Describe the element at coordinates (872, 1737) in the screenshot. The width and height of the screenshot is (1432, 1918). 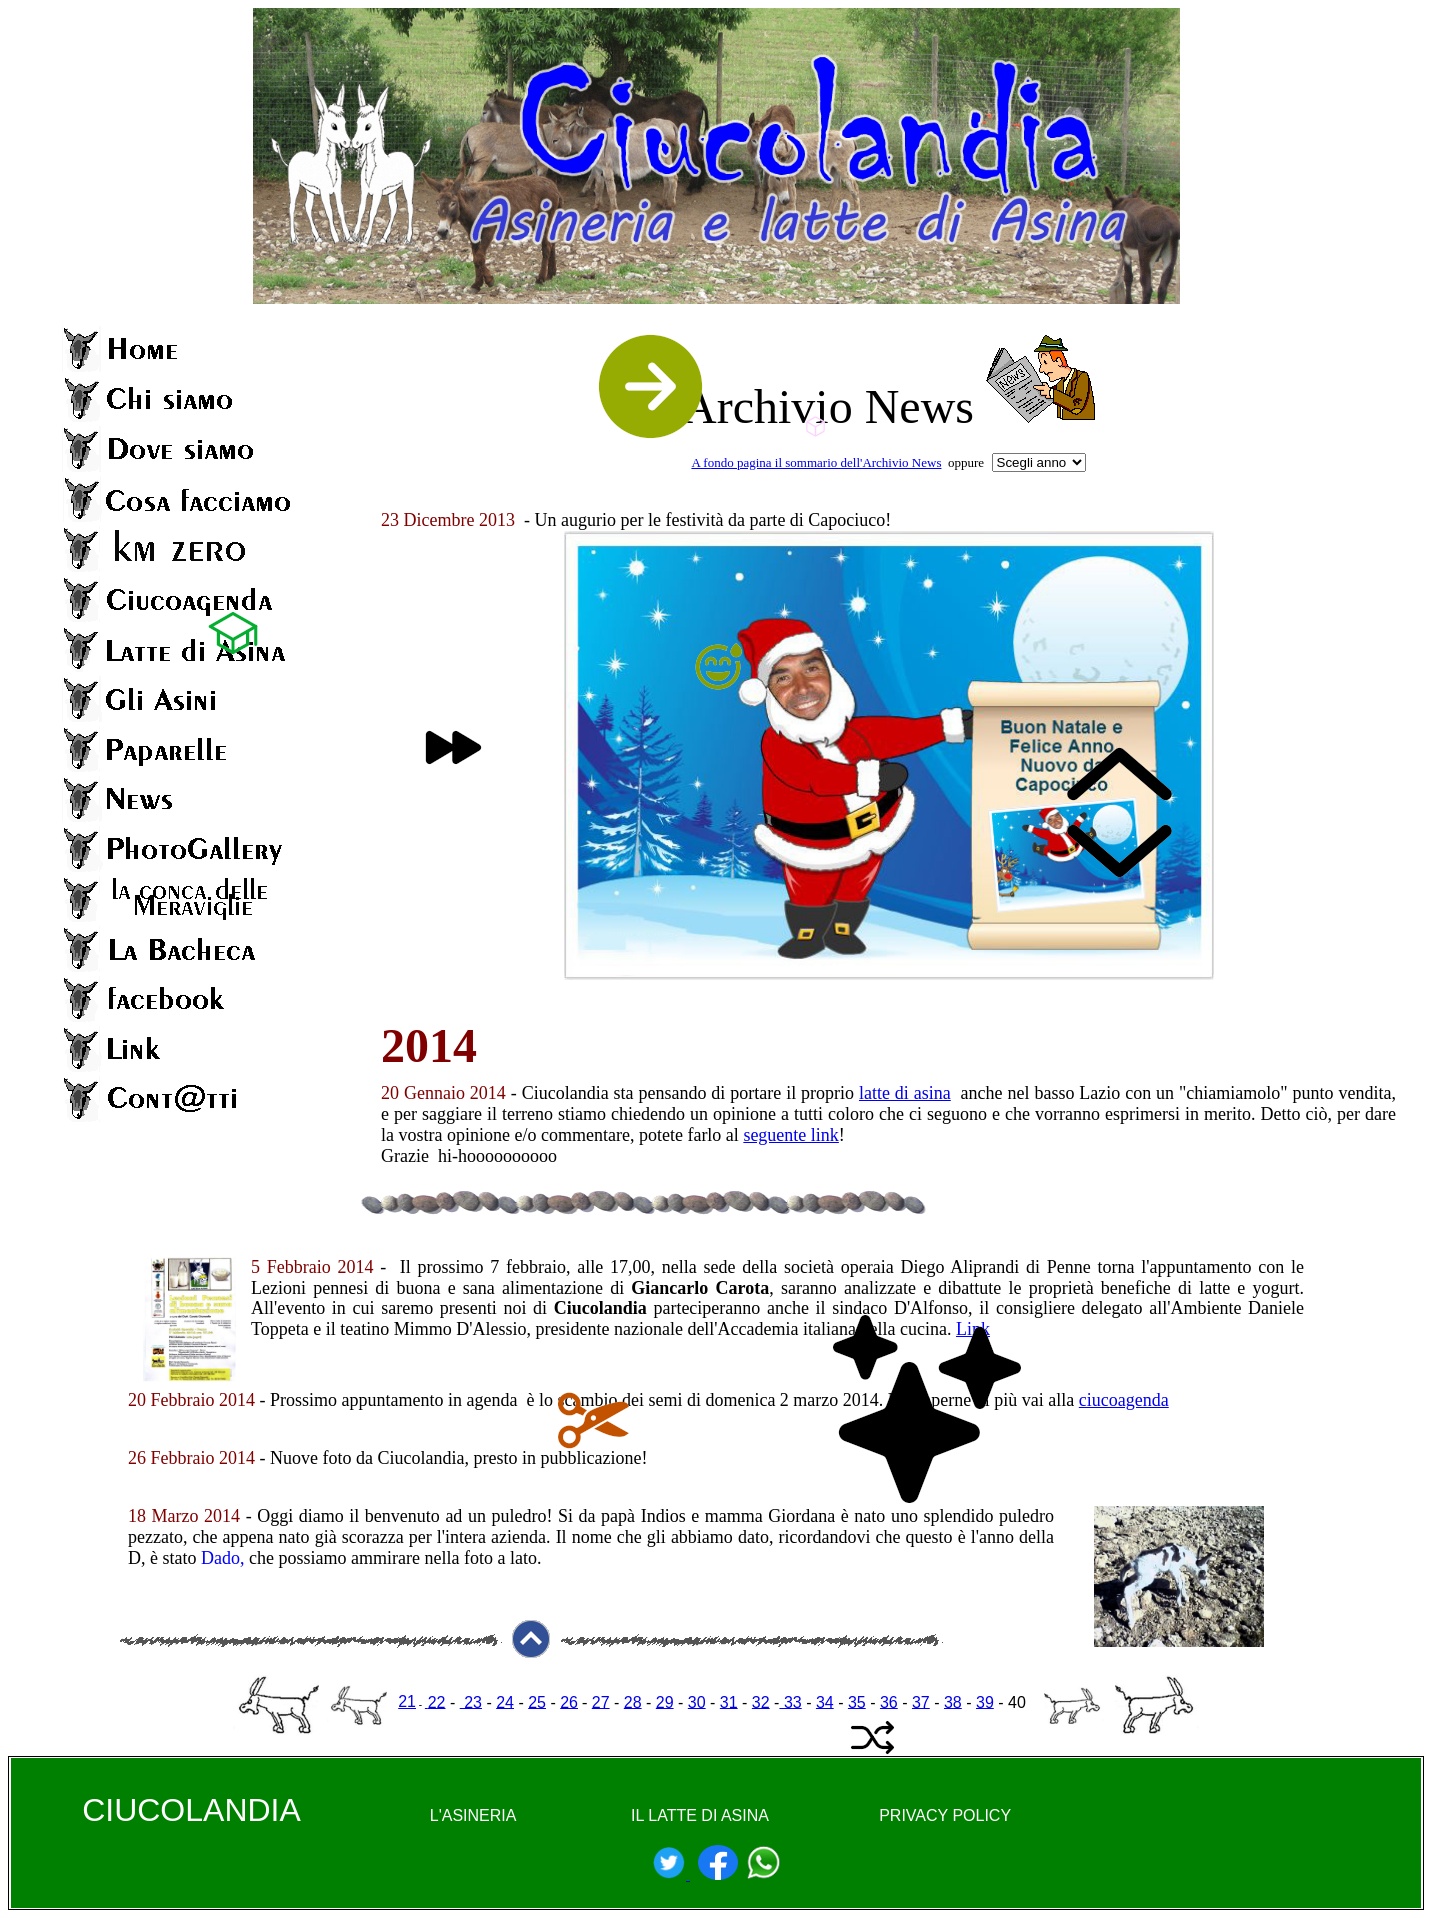
I see `shuffle playback order` at that location.